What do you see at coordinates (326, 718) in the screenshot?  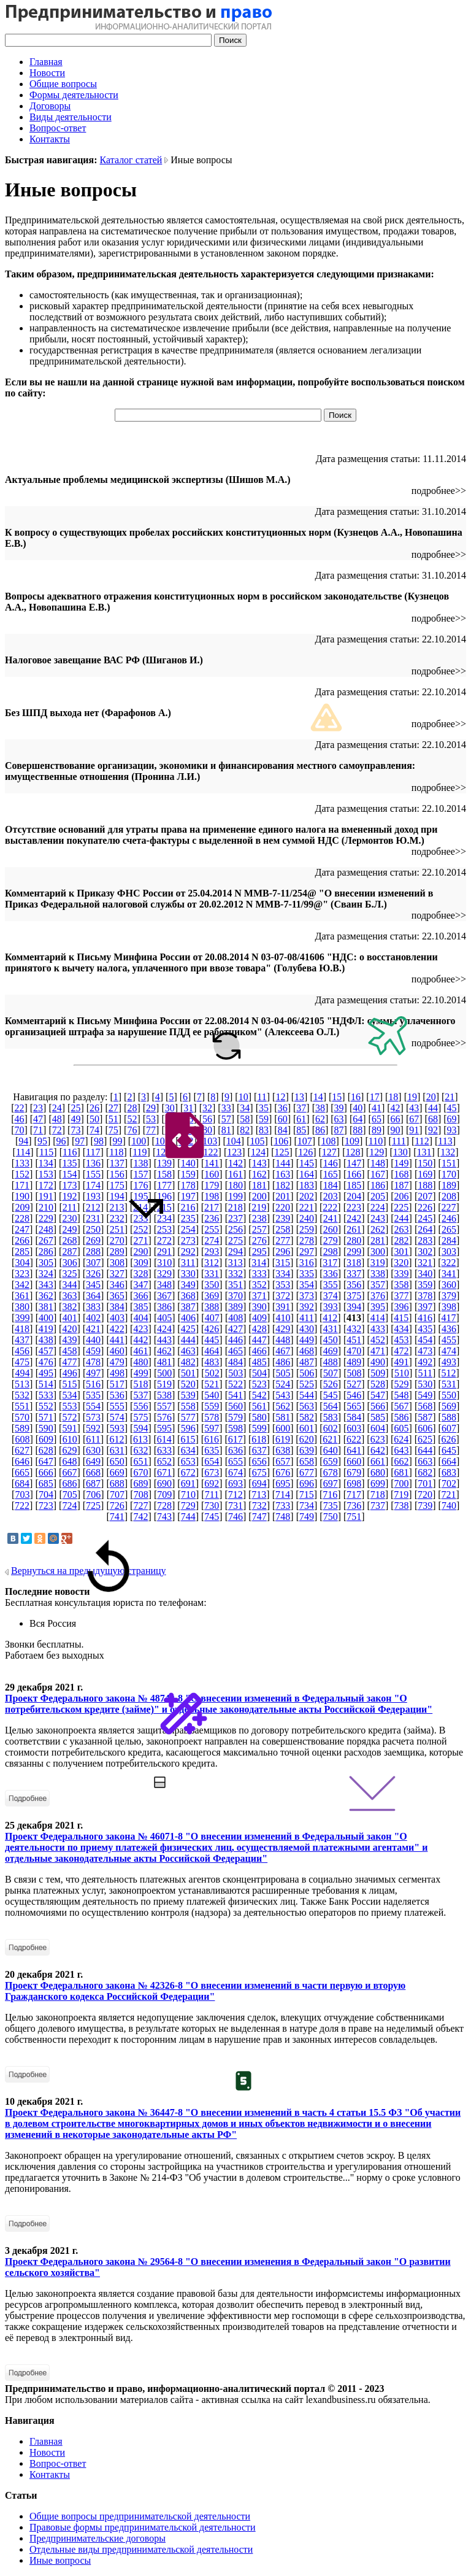 I see `indicates a recycling or reuse process` at bounding box center [326, 718].